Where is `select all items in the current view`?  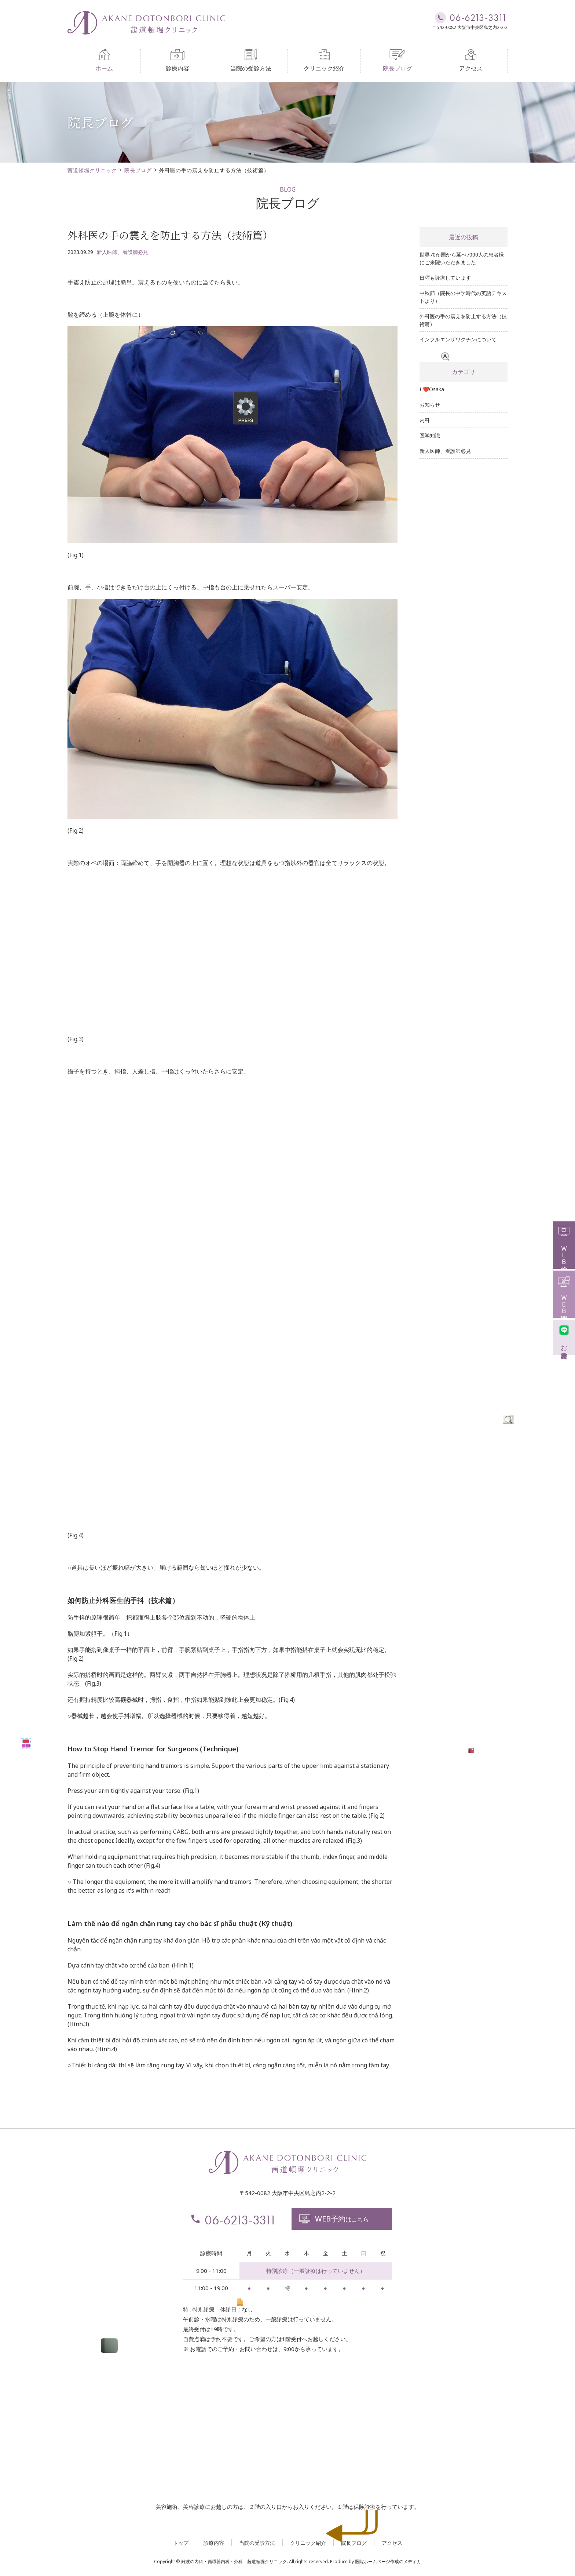
select all items in the current view is located at coordinates (26, 1743).